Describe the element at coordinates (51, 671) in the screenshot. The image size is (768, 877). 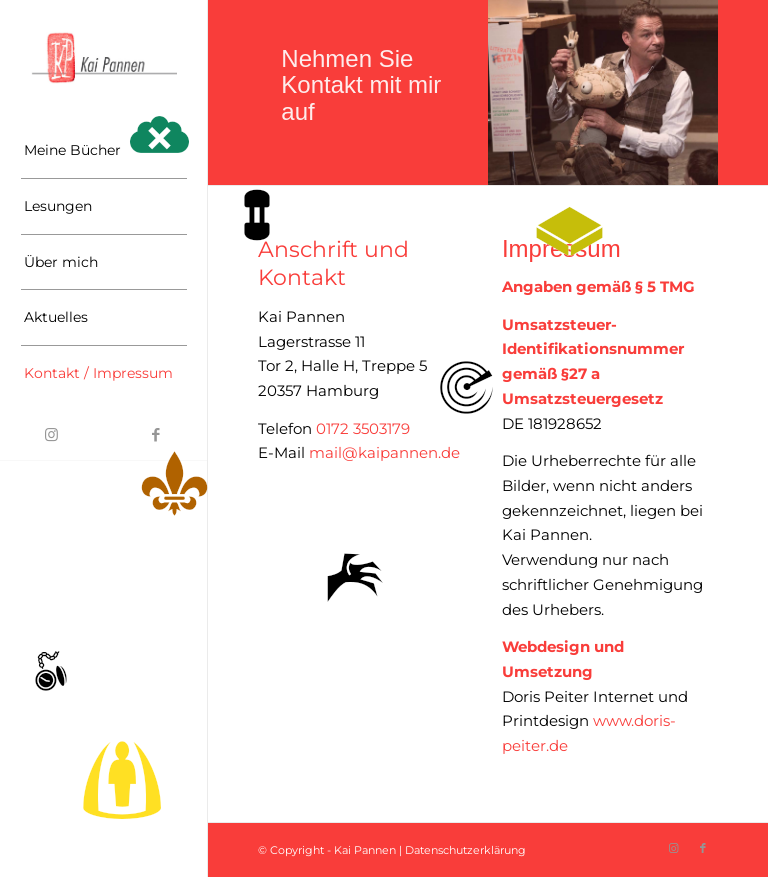
I see `view elapsed game time or timer` at that location.